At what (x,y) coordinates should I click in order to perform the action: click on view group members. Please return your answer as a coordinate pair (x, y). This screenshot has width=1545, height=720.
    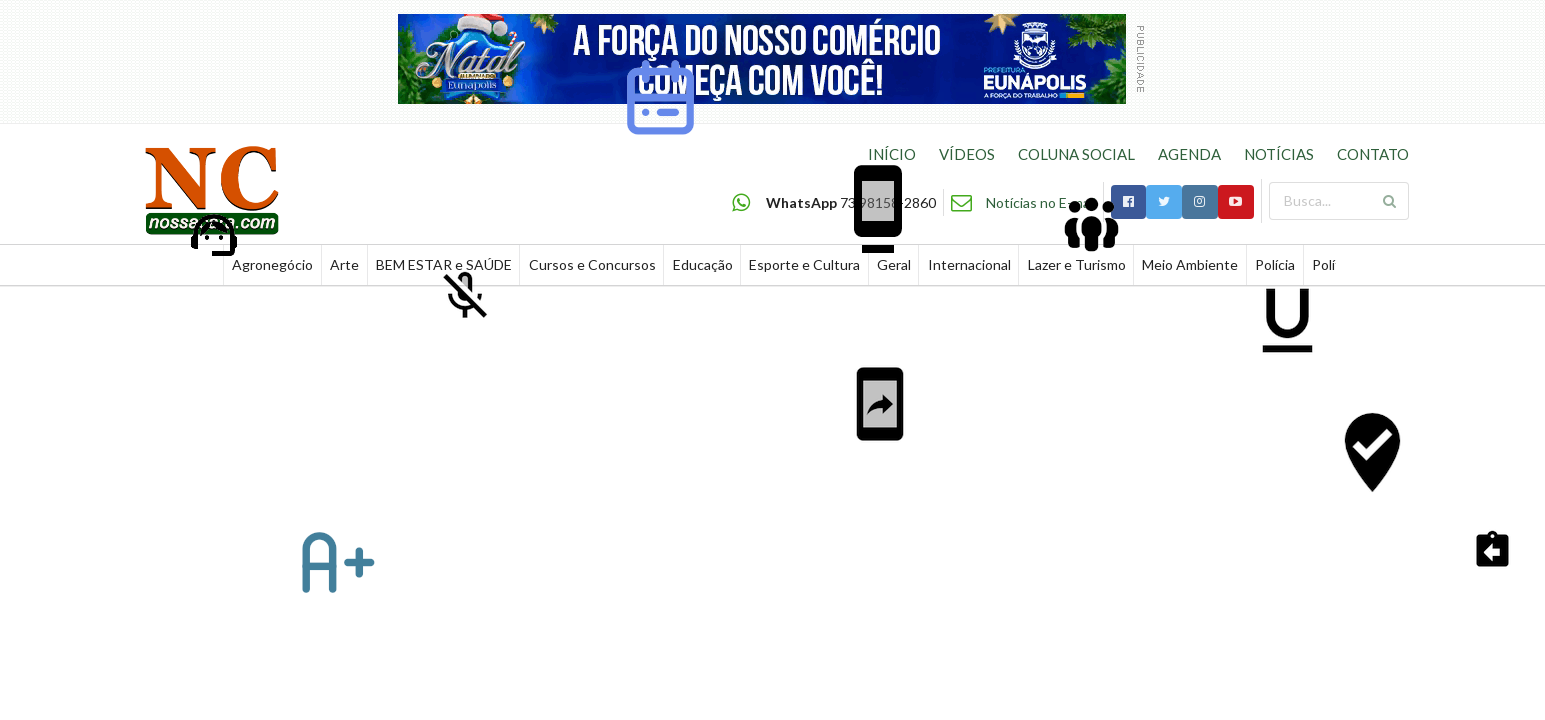
    Looking at the image, I should click on (1091, 224).